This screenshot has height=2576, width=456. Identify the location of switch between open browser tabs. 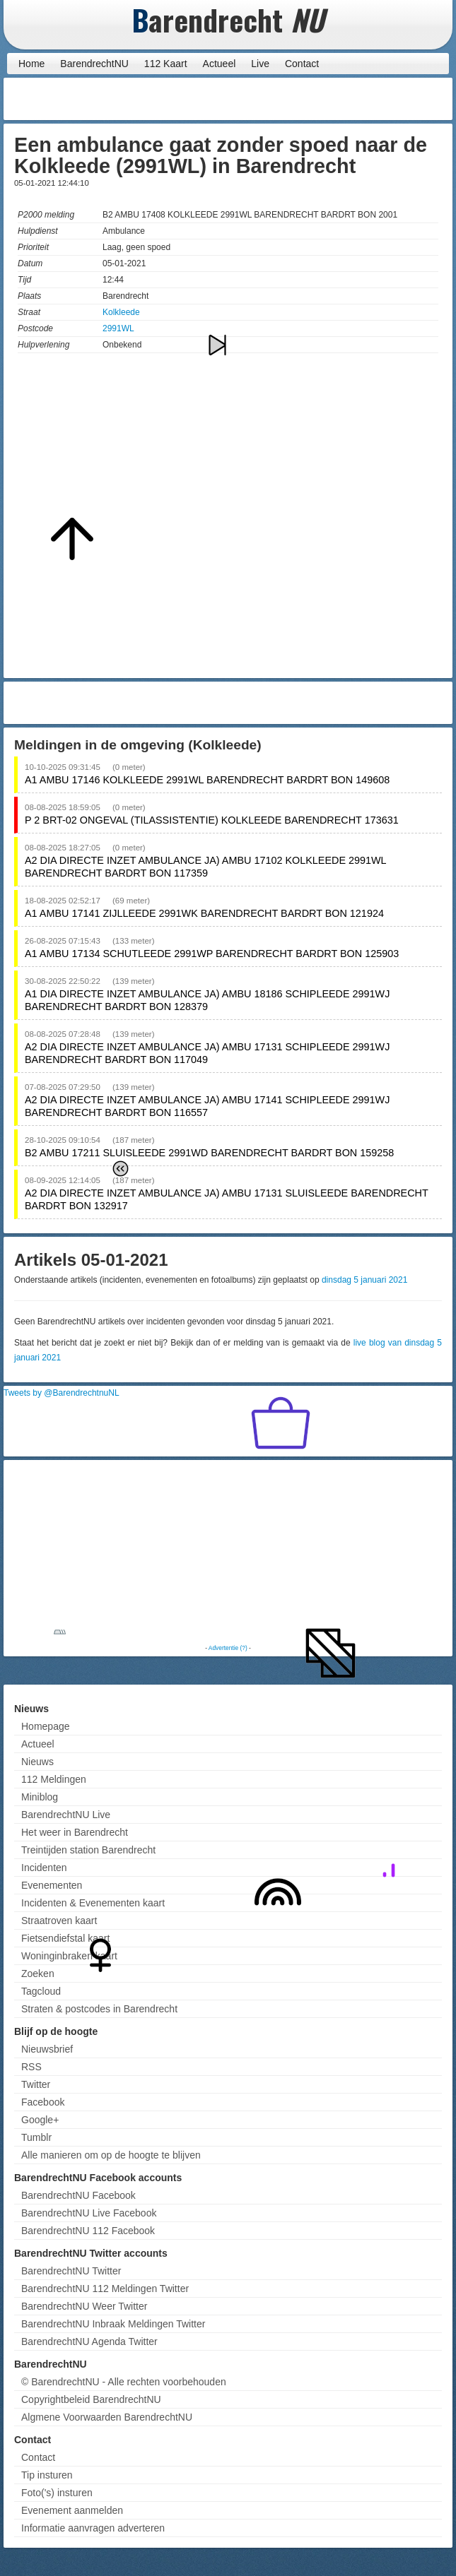
(59, 1632).